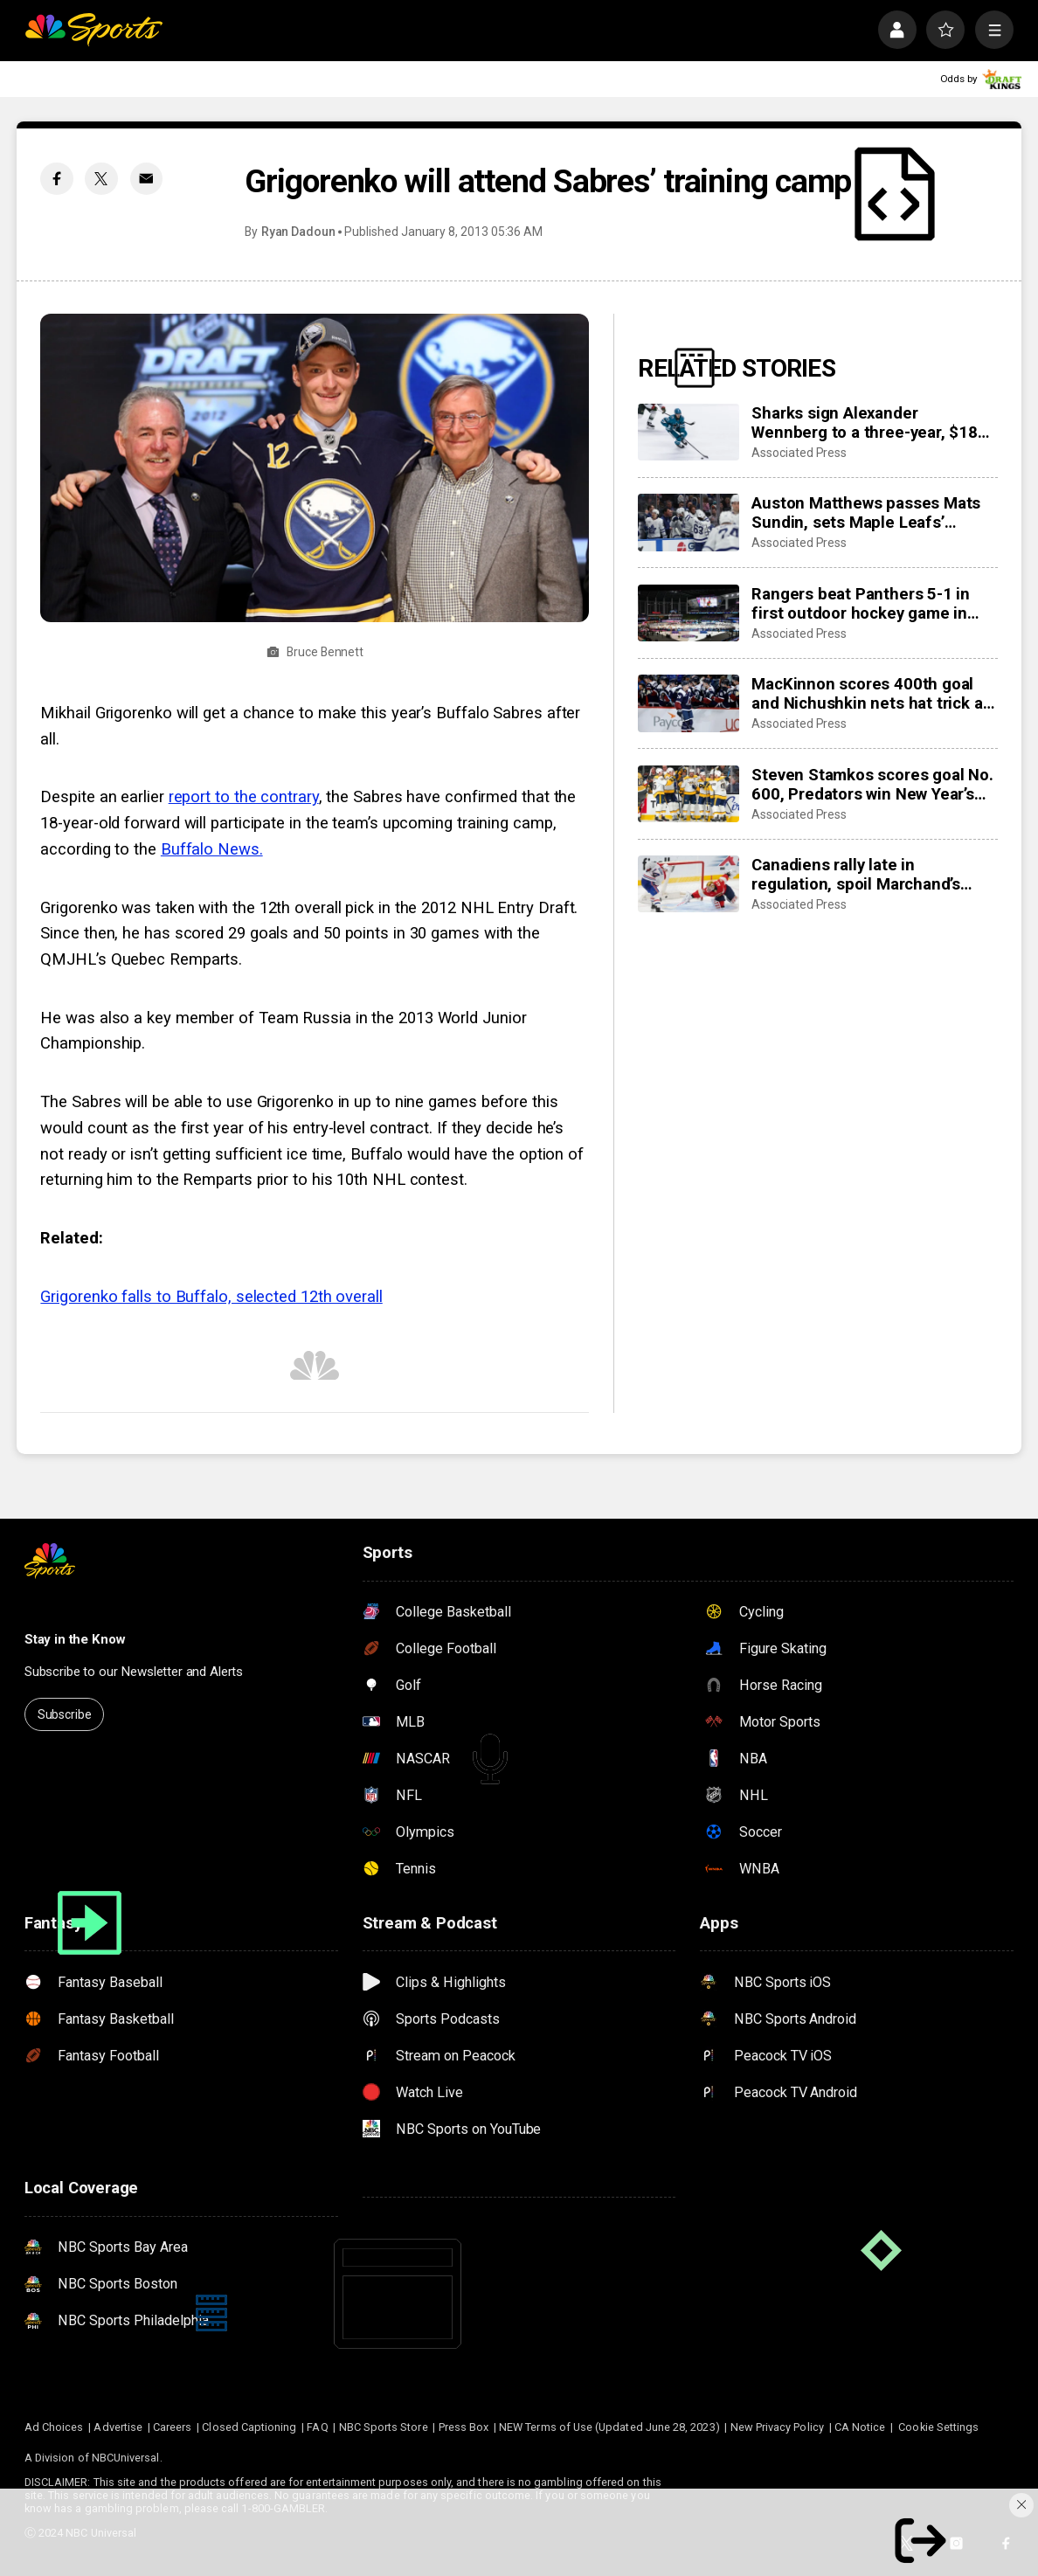  Describe the element at coordinates (881, 2250) in the screenshot. I see `unverified log breakpoint in debug mode` at that location.